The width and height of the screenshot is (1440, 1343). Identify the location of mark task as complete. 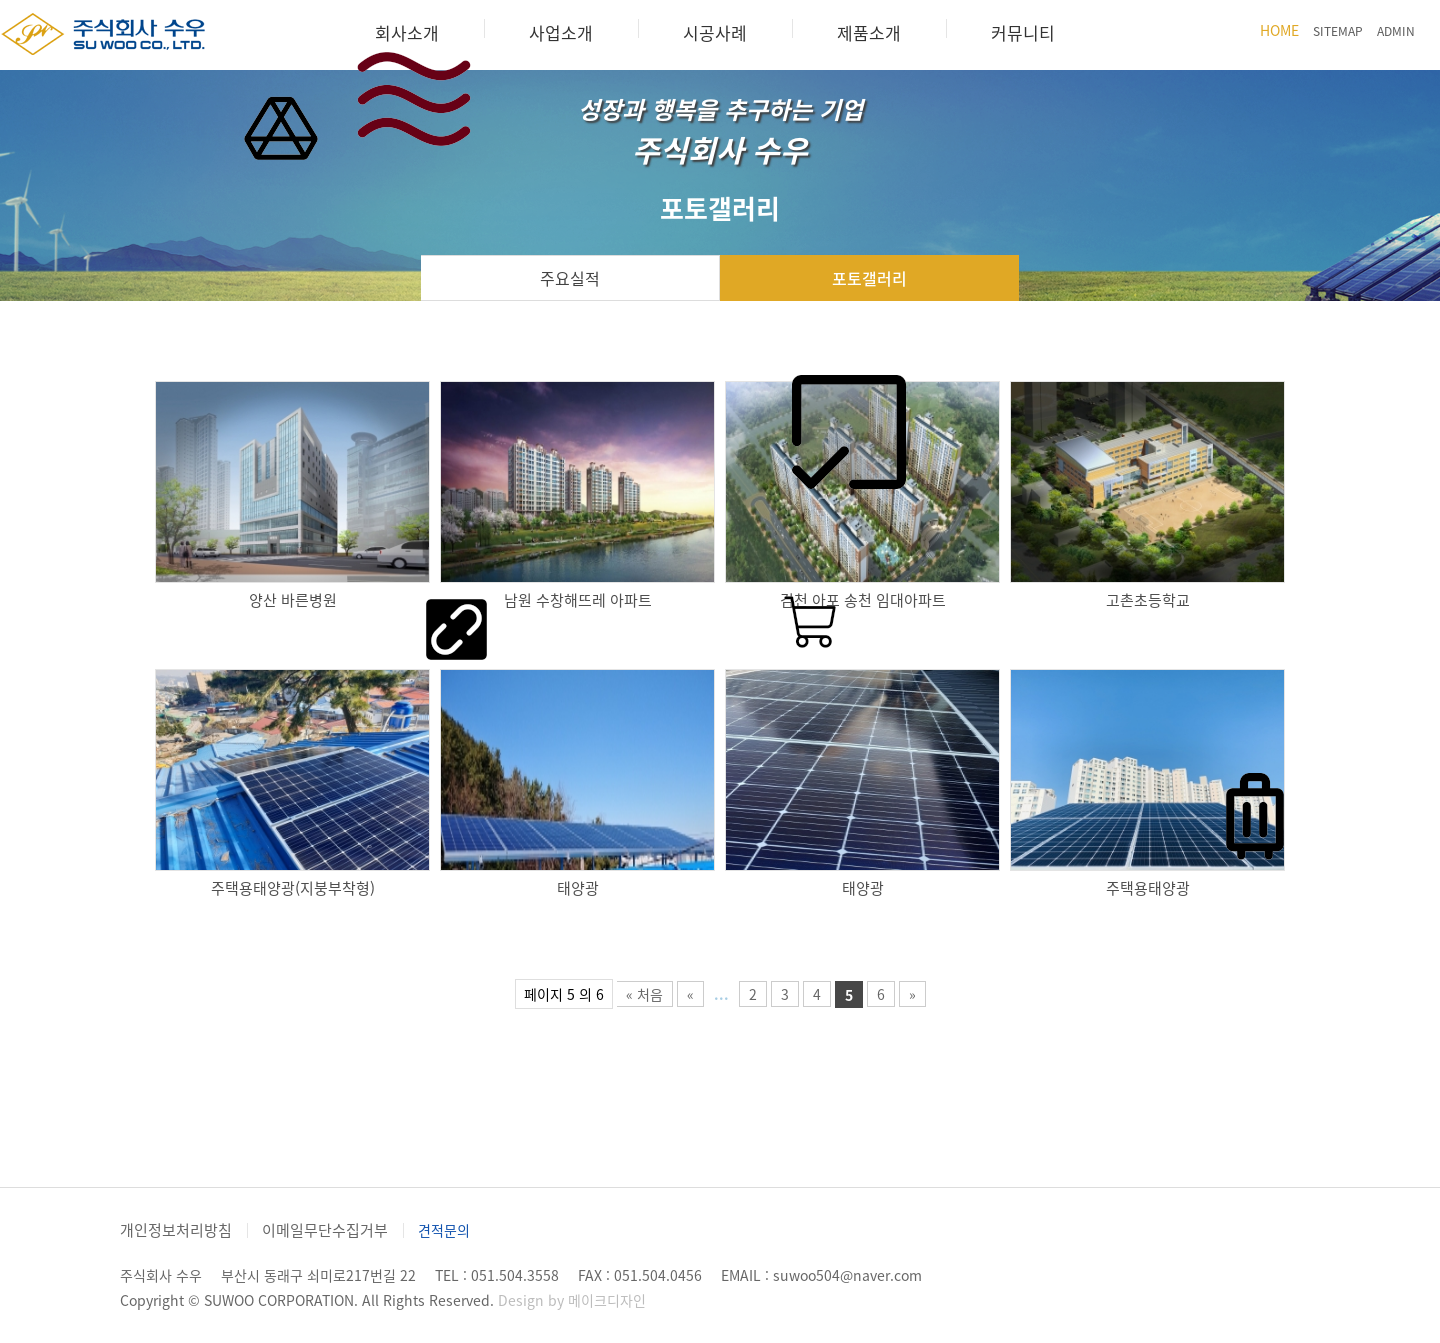
(849, 432).